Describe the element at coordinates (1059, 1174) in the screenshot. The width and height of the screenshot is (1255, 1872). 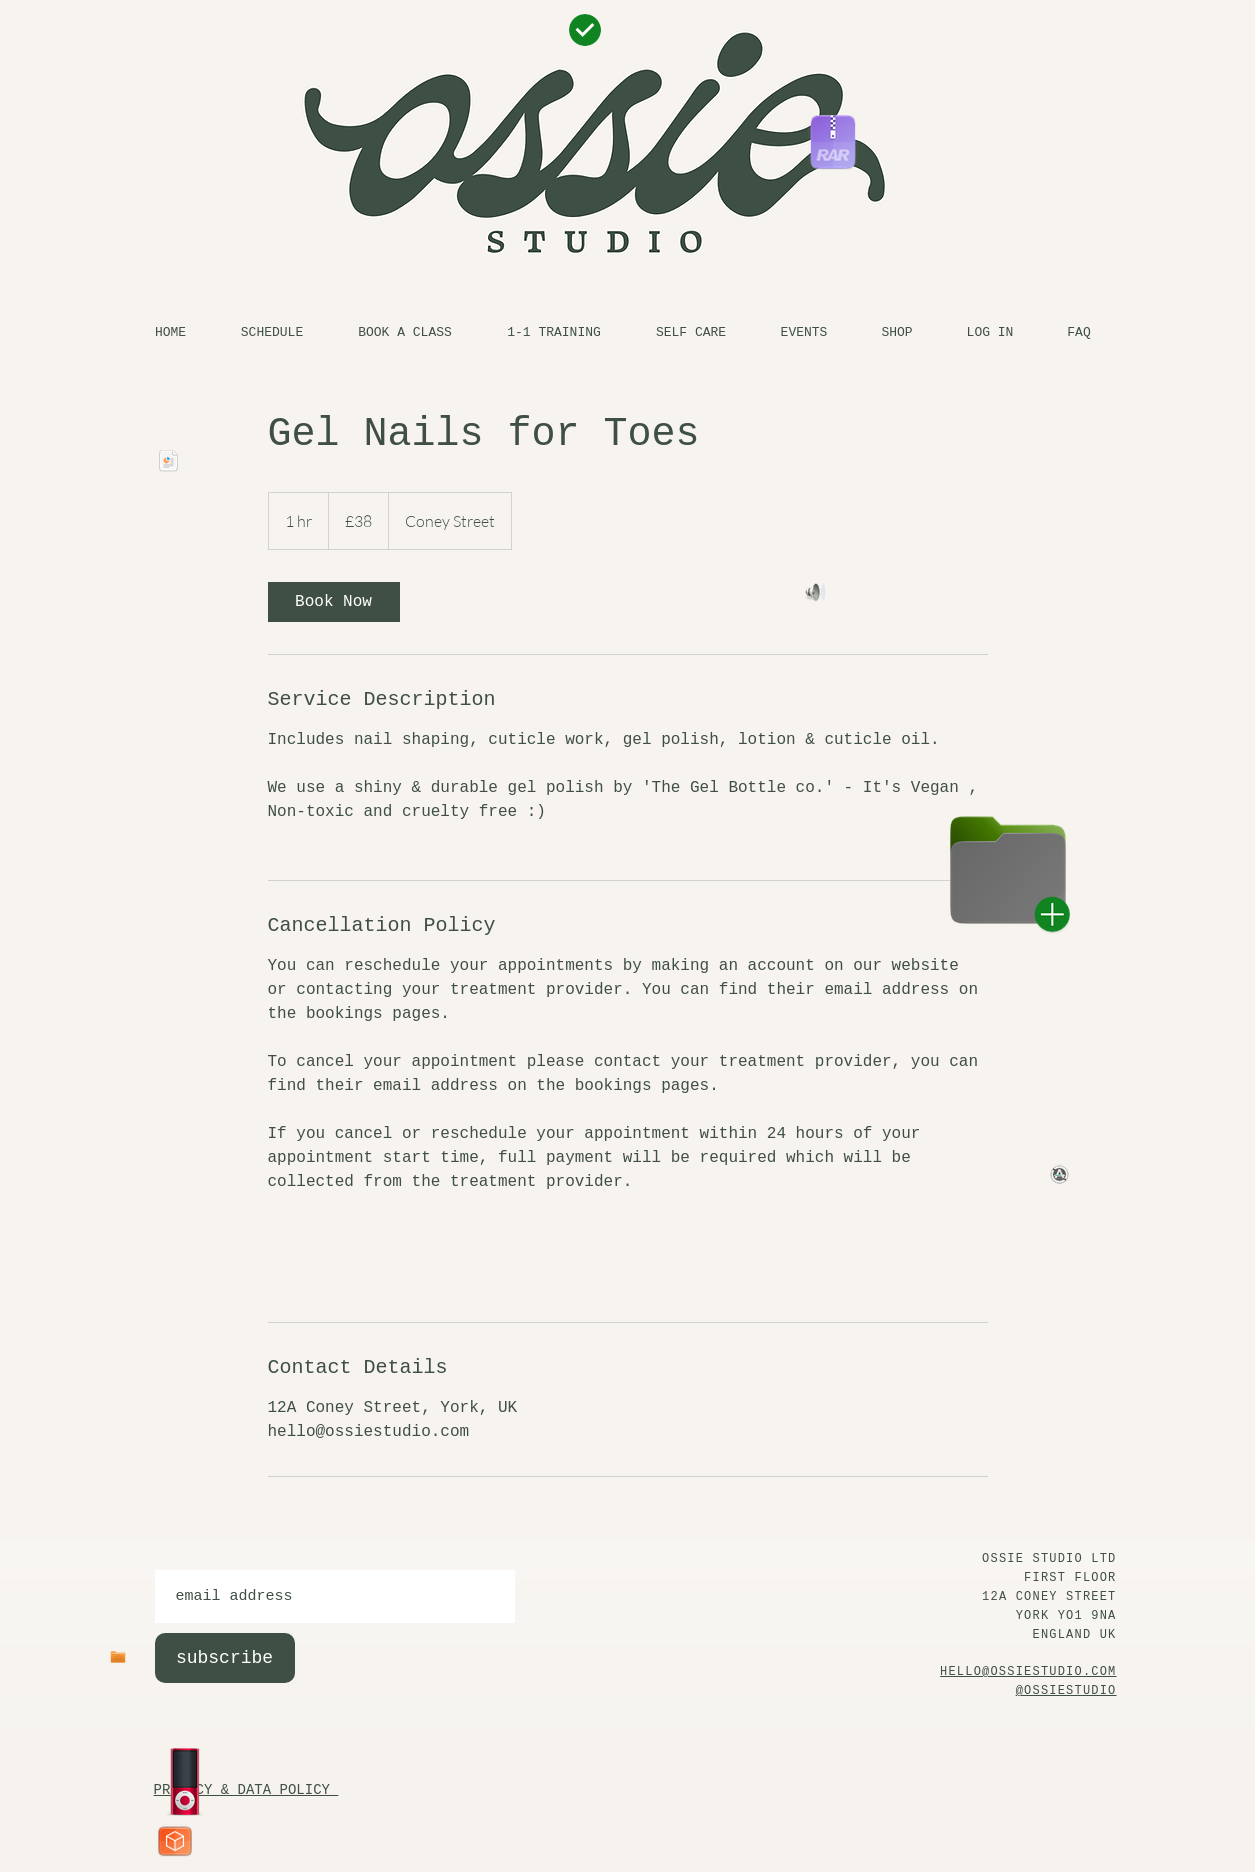
I see `check for available software updates` at that location.